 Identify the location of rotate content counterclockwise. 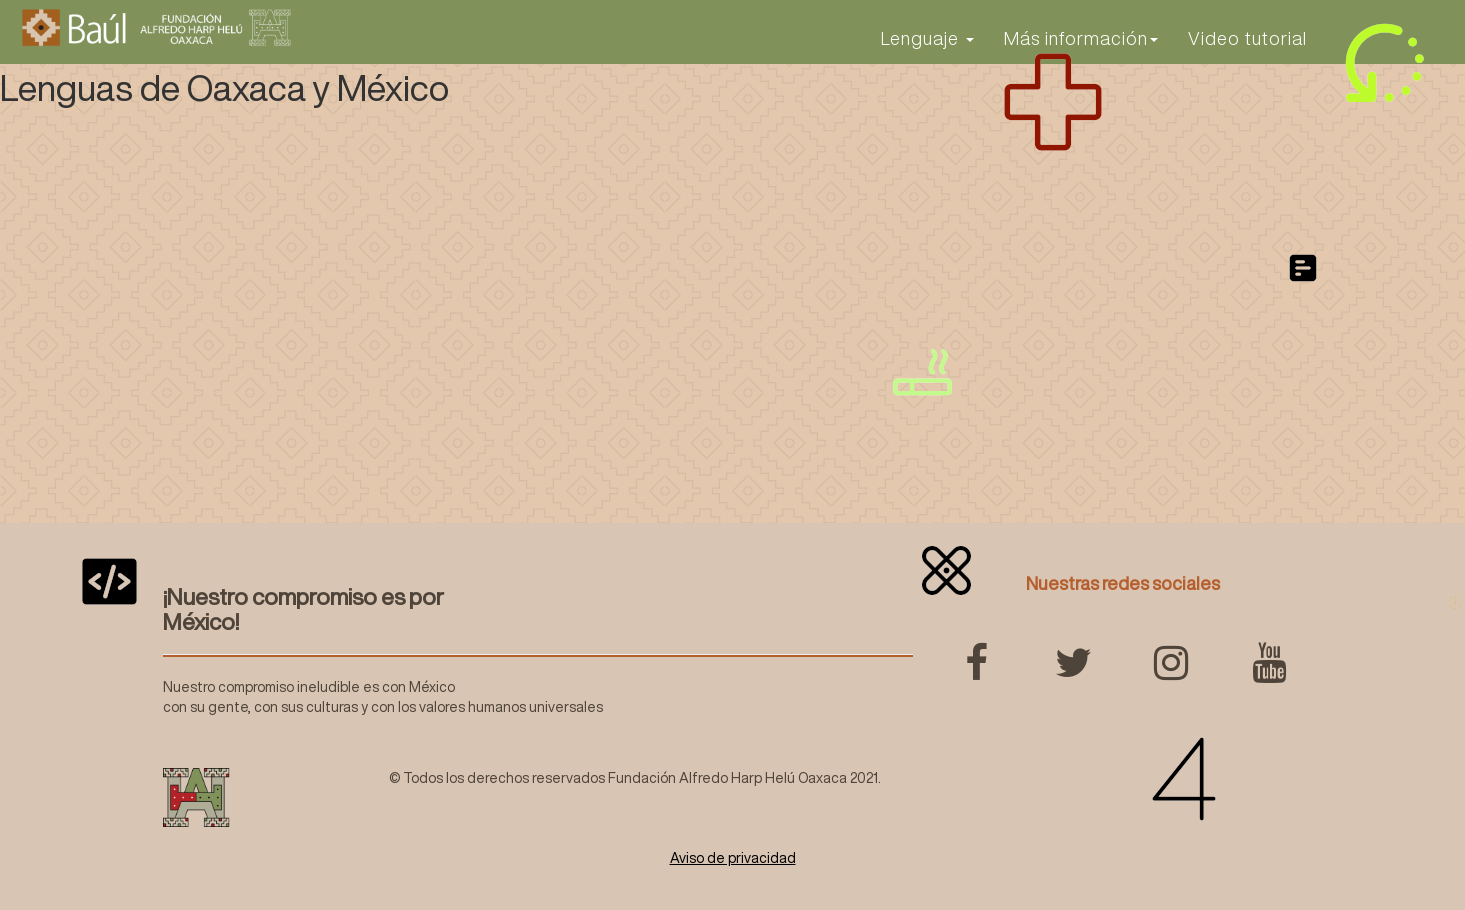
(1385, 63).